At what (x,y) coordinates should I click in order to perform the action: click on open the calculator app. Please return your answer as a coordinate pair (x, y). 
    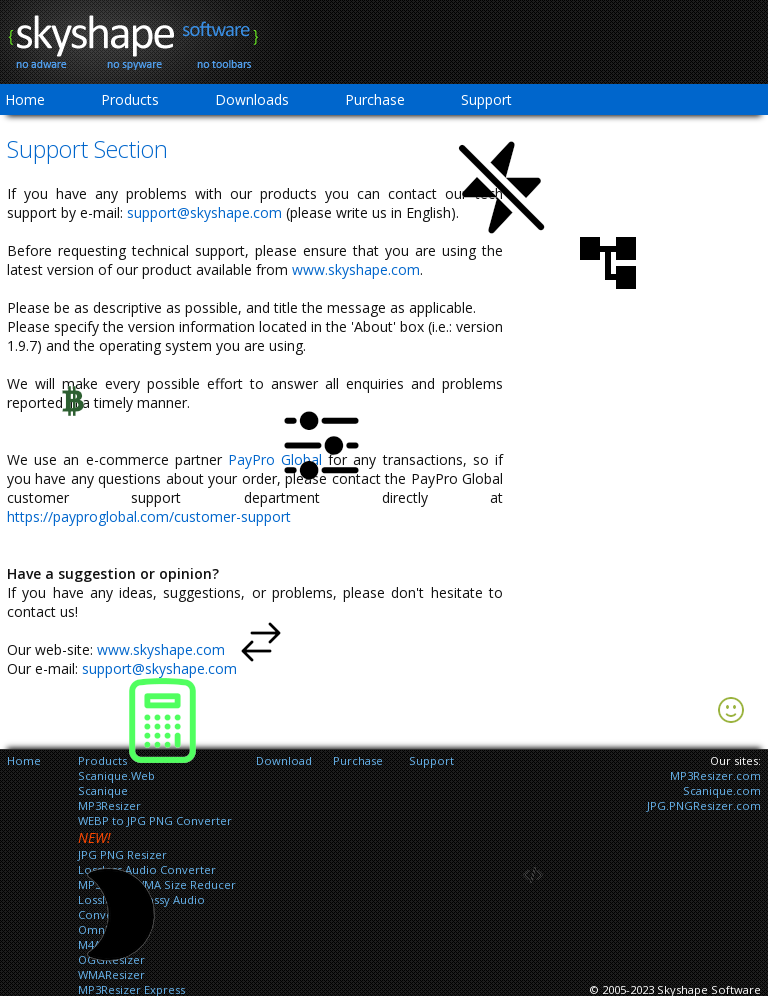
    Looking at the image, I should click on (162, 720).